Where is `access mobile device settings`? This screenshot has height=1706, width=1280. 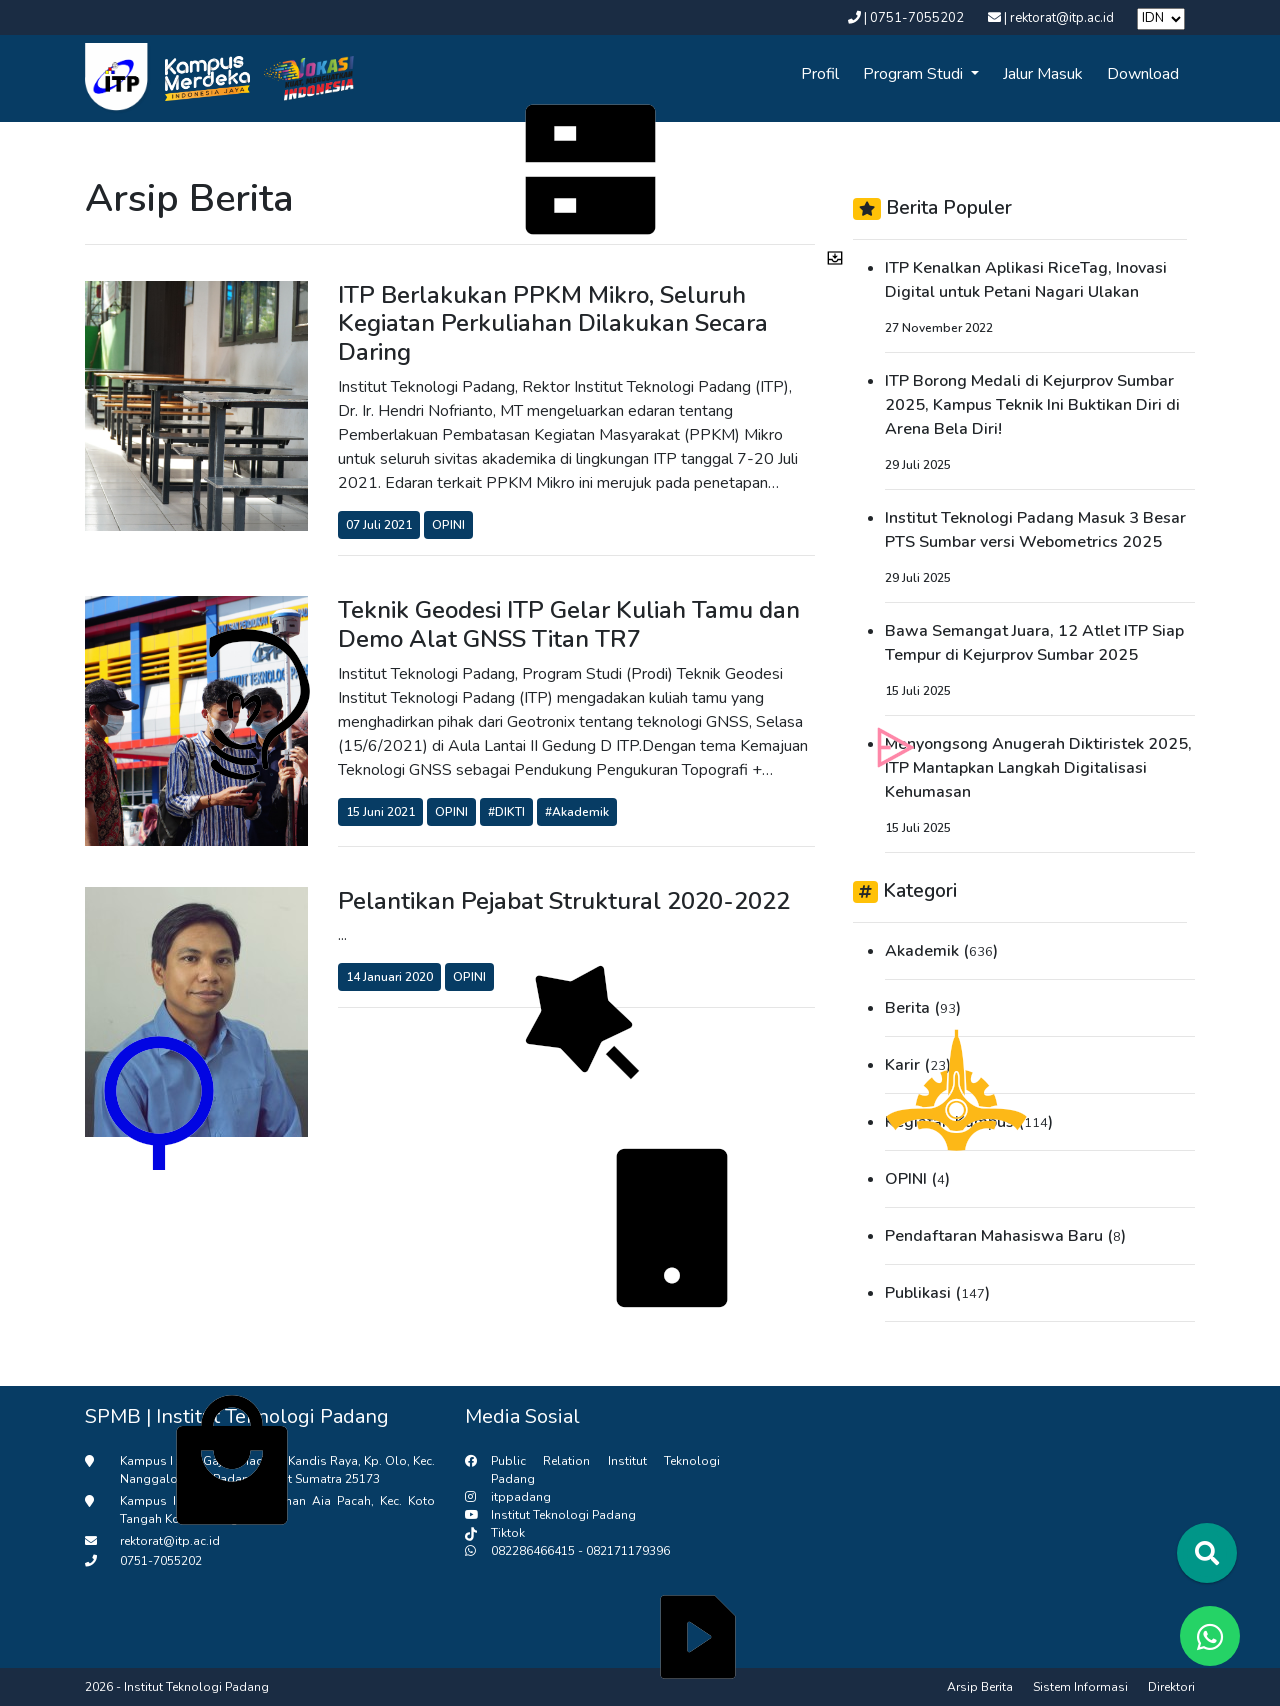
access mobile device settings is located at coordinates (672, 1228).